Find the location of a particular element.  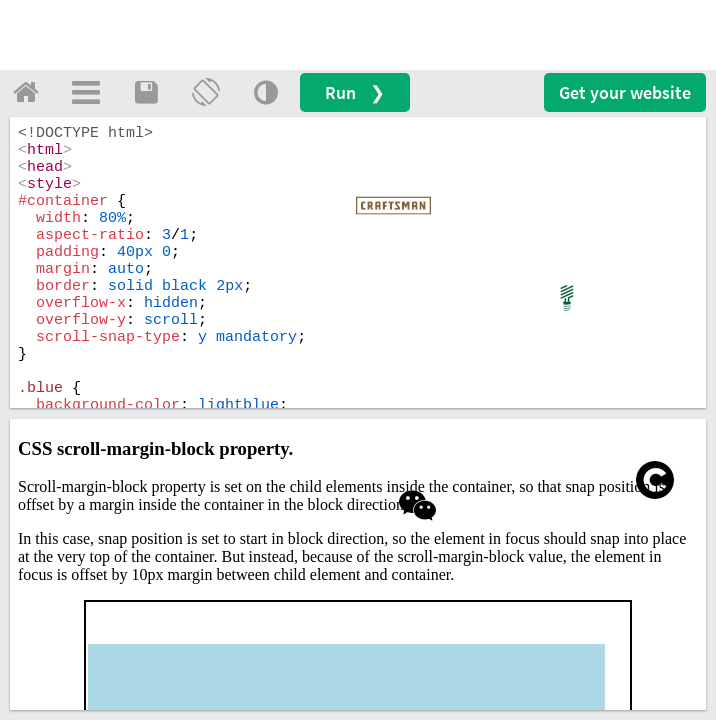

lumen technologies company logo is located at coordinates (567, 298).